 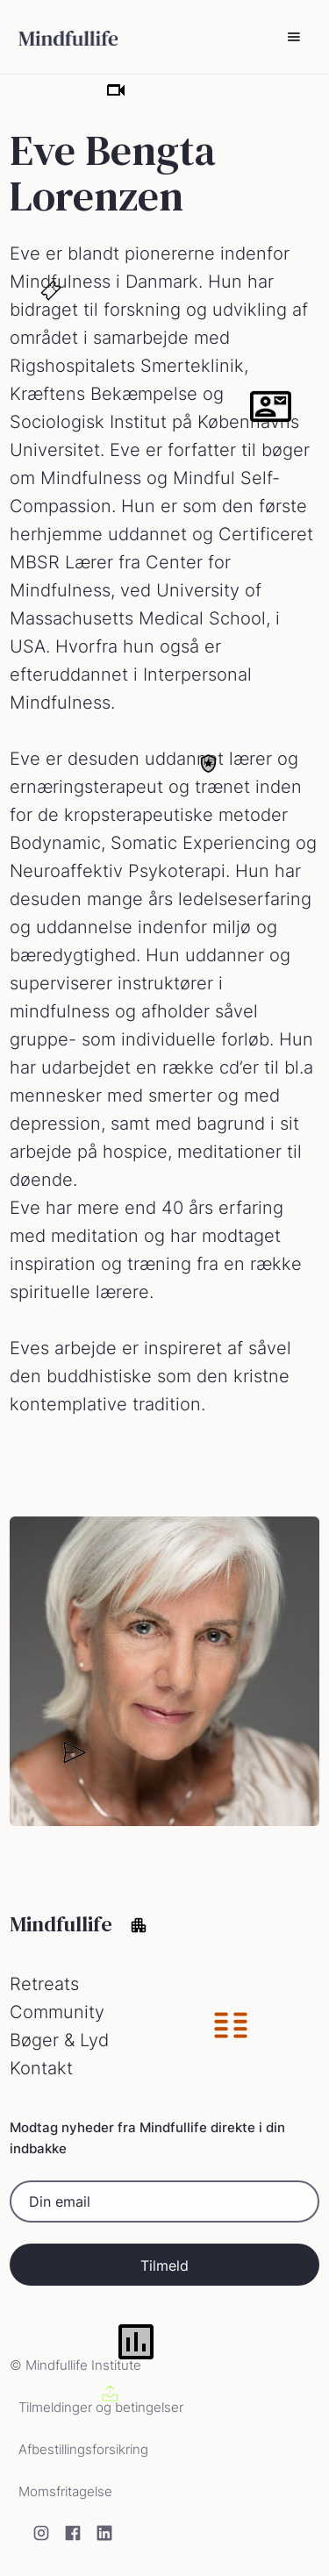 I want to click on send a message or comment, so click(x=75, y=1752).